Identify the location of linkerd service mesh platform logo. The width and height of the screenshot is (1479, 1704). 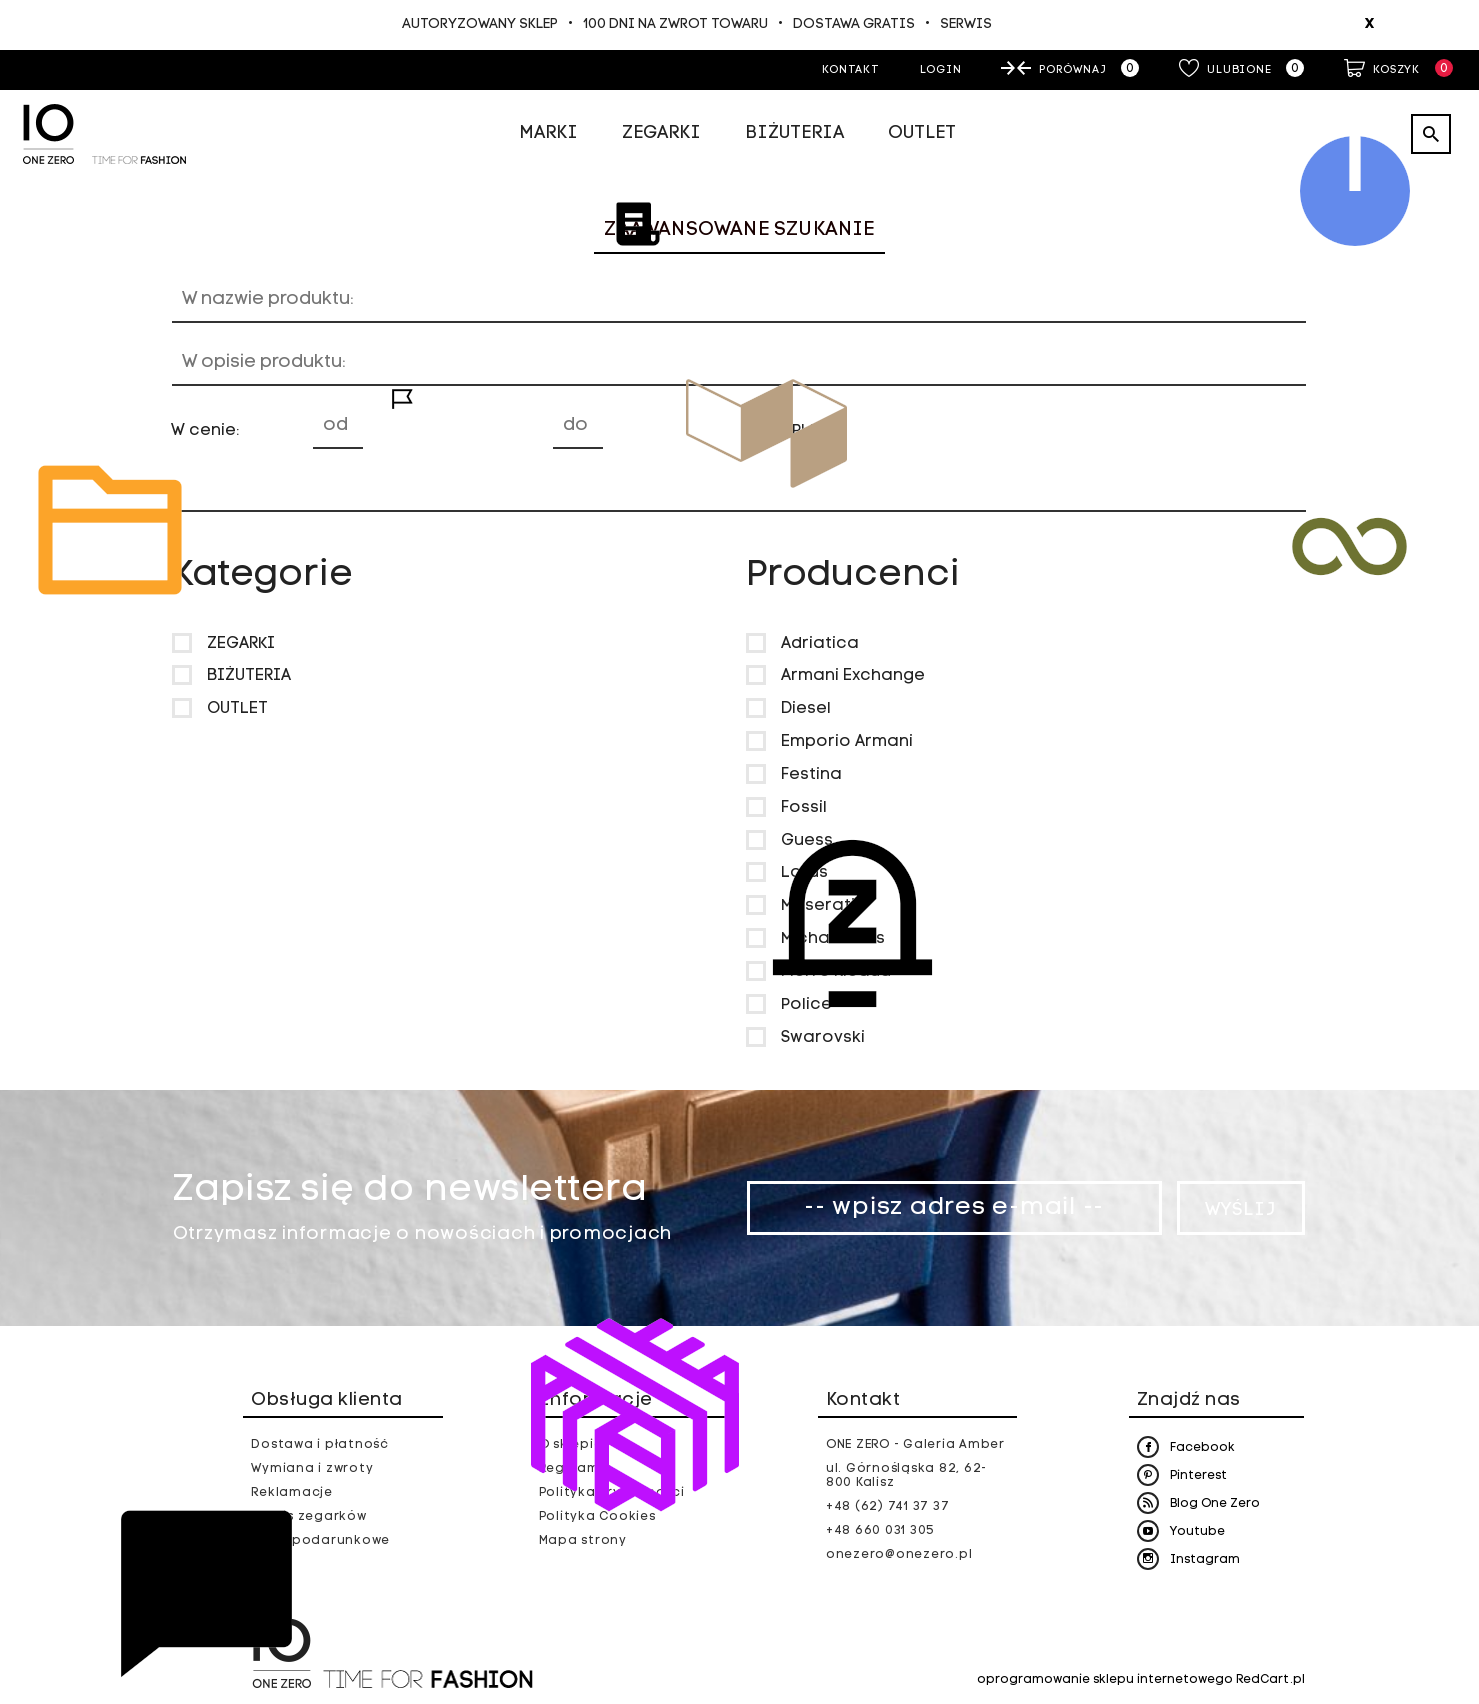
(635, 1415).